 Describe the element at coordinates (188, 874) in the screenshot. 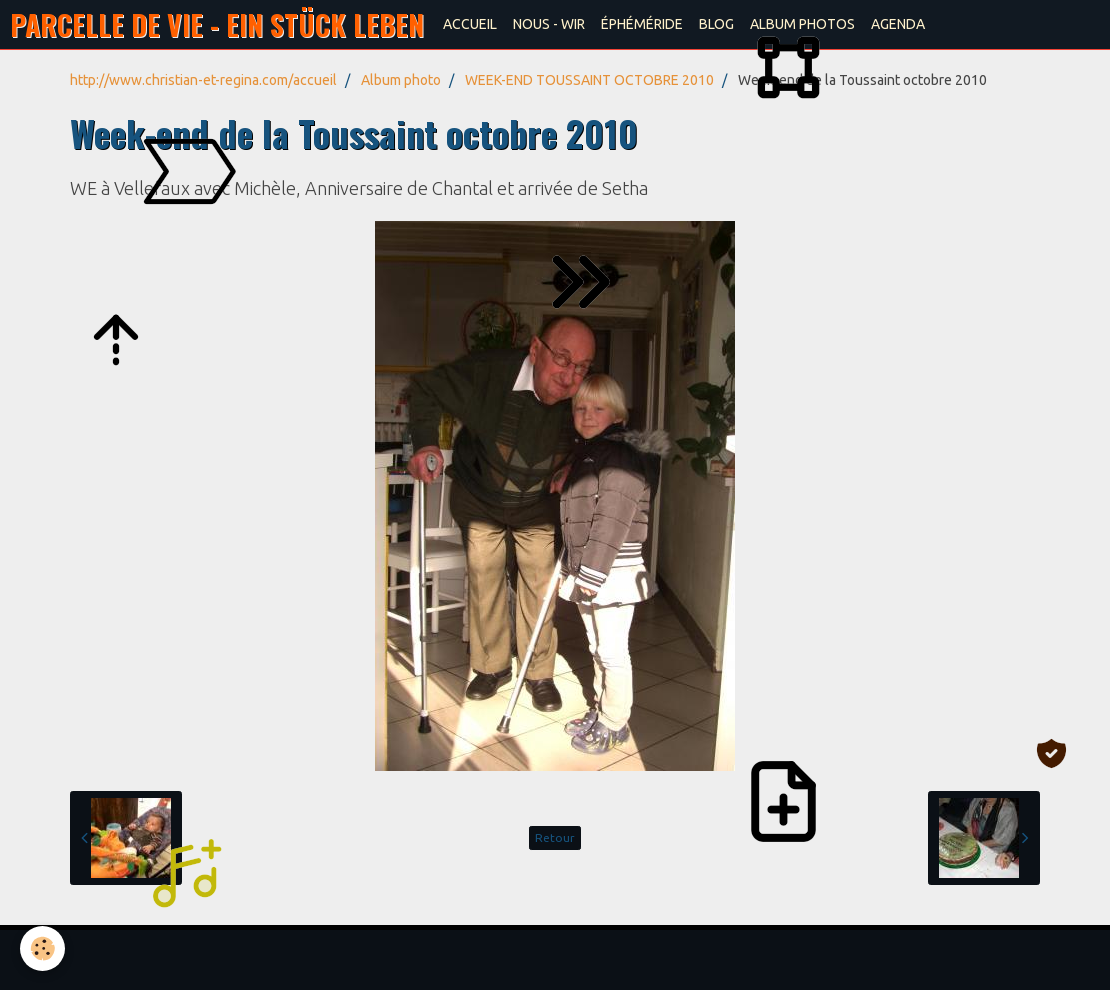

I see `add a new song to your library` at that location.